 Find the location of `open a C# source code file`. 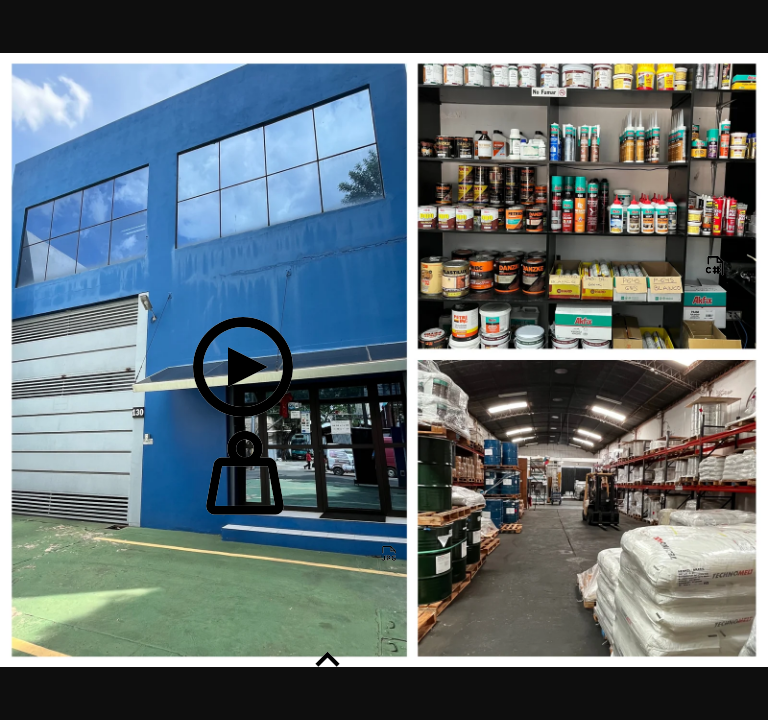

open a C# source code file is located at coordinates (715, 265).